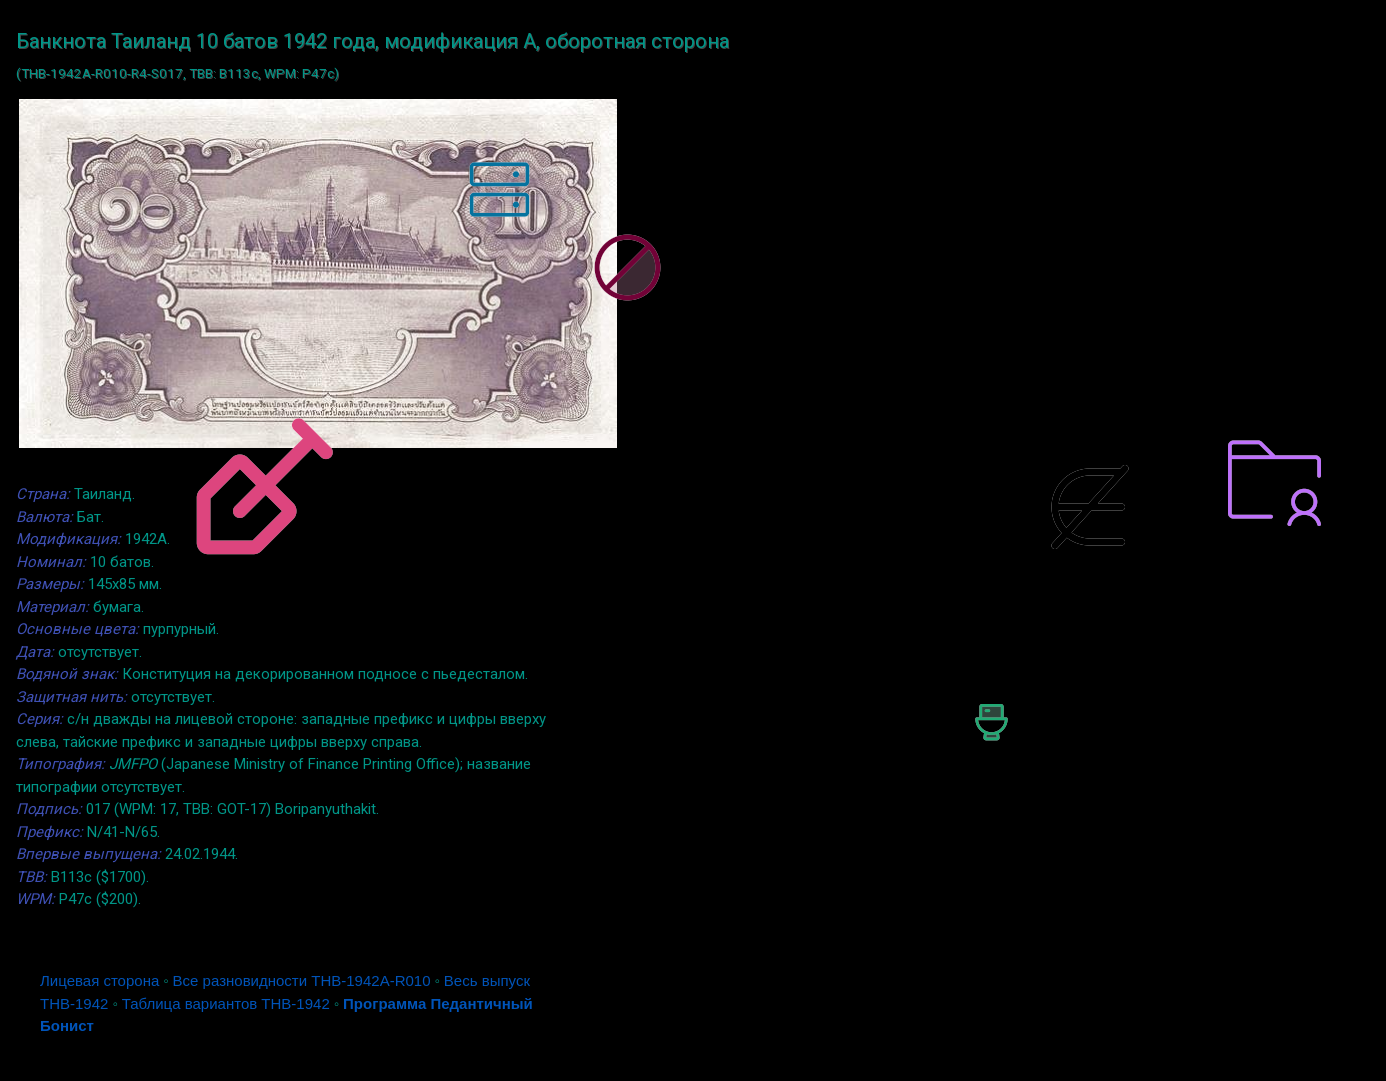 The image size is (1386, 1081). Describe the element at coordinates (262, 488) in the screenshot. I see `access gardening or landscaping tools` at that location.